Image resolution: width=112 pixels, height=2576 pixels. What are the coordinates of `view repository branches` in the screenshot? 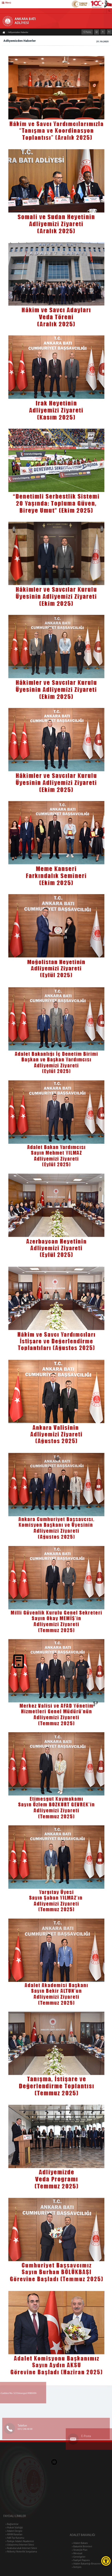 It's located at (95, 1704).